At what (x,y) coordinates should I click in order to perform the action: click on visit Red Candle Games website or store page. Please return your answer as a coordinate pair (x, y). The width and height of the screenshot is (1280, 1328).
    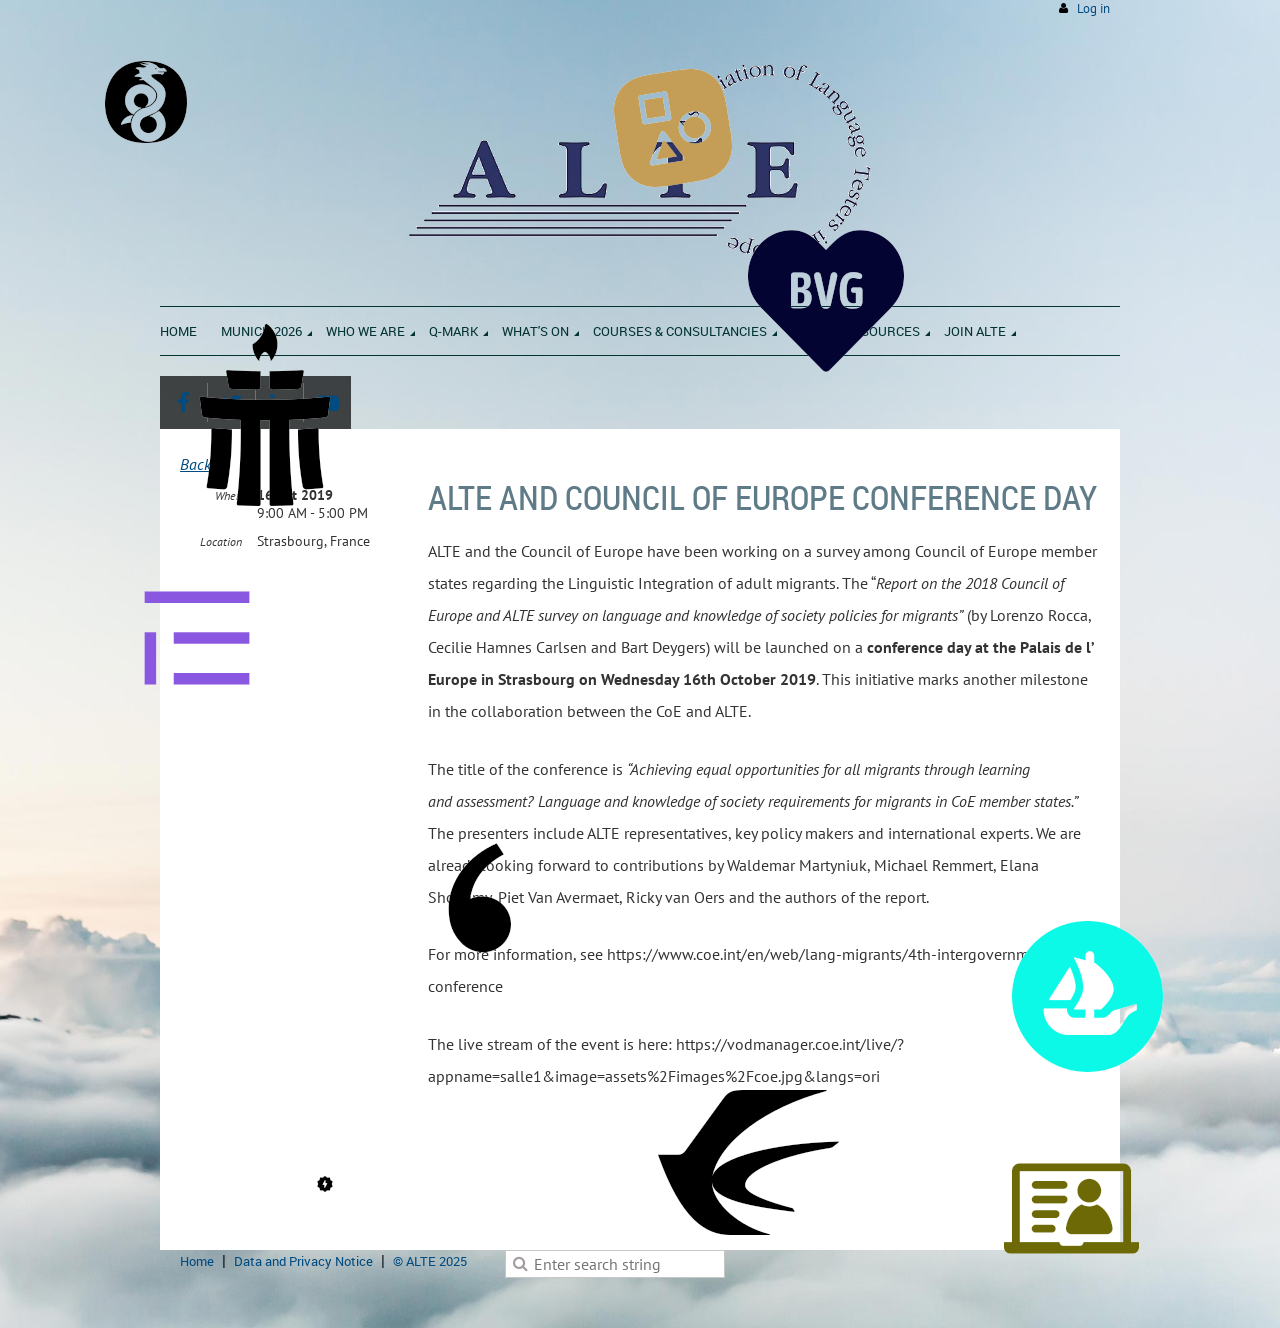
    Looking at the image, I should click on (265, 415).